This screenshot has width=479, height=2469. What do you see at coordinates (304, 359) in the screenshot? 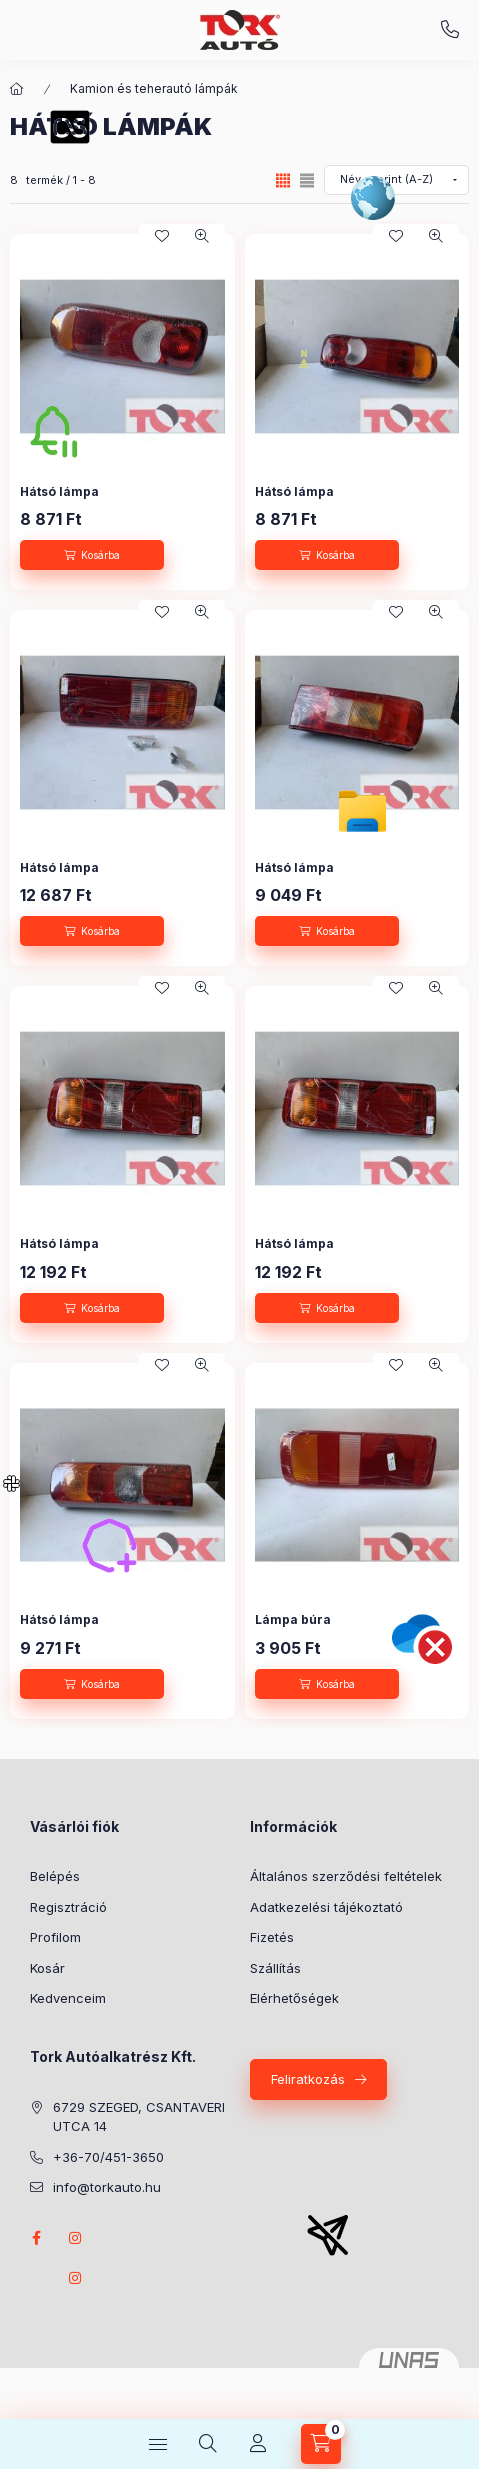
I see `orient map to face north` at bounding box center [304, 359].